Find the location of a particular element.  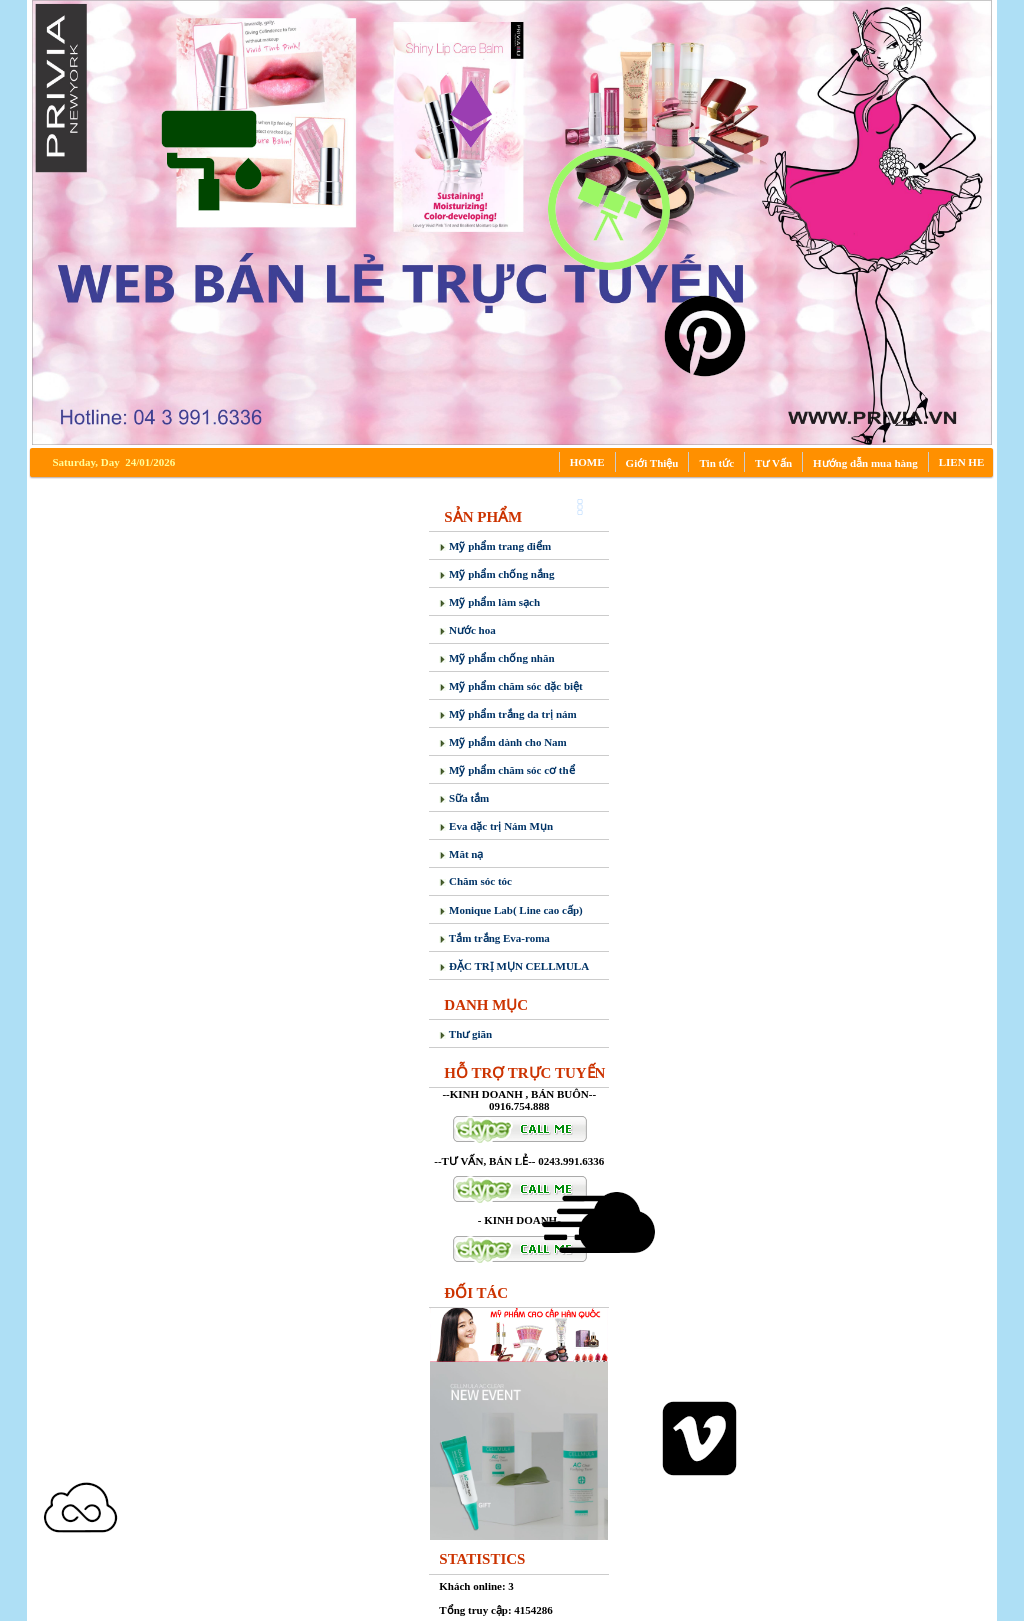

open Vimeo app or website is located at coordinates (699, 1438).